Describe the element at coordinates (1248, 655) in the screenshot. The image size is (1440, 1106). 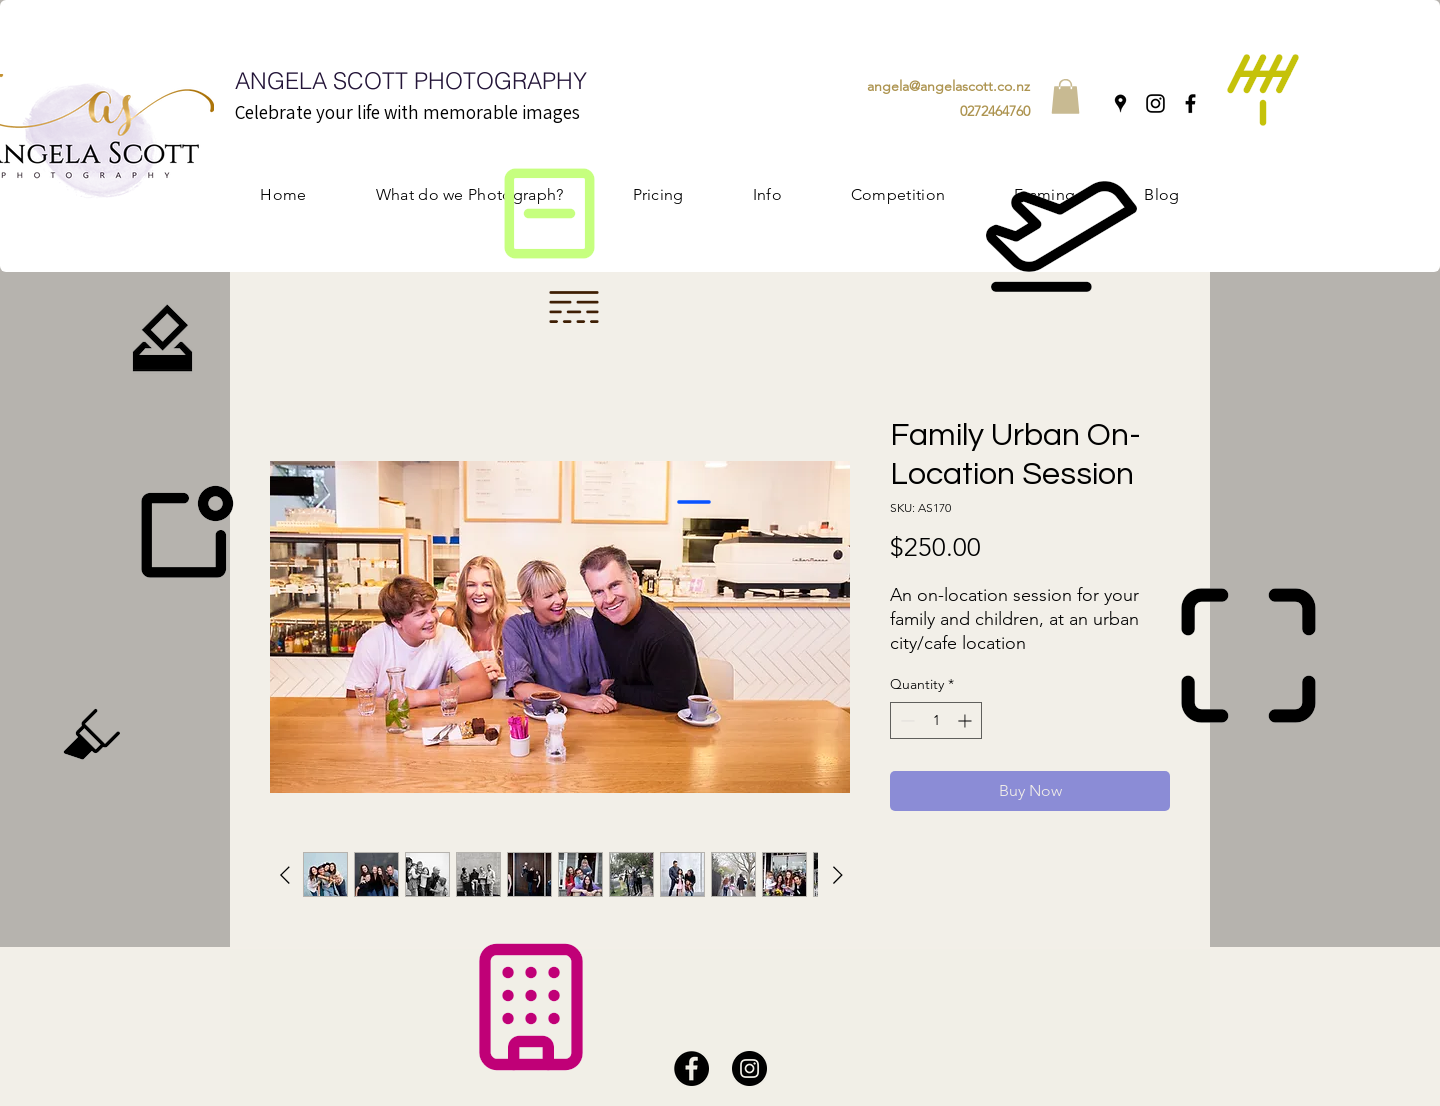
I see `expand to full screen mode` at that location.